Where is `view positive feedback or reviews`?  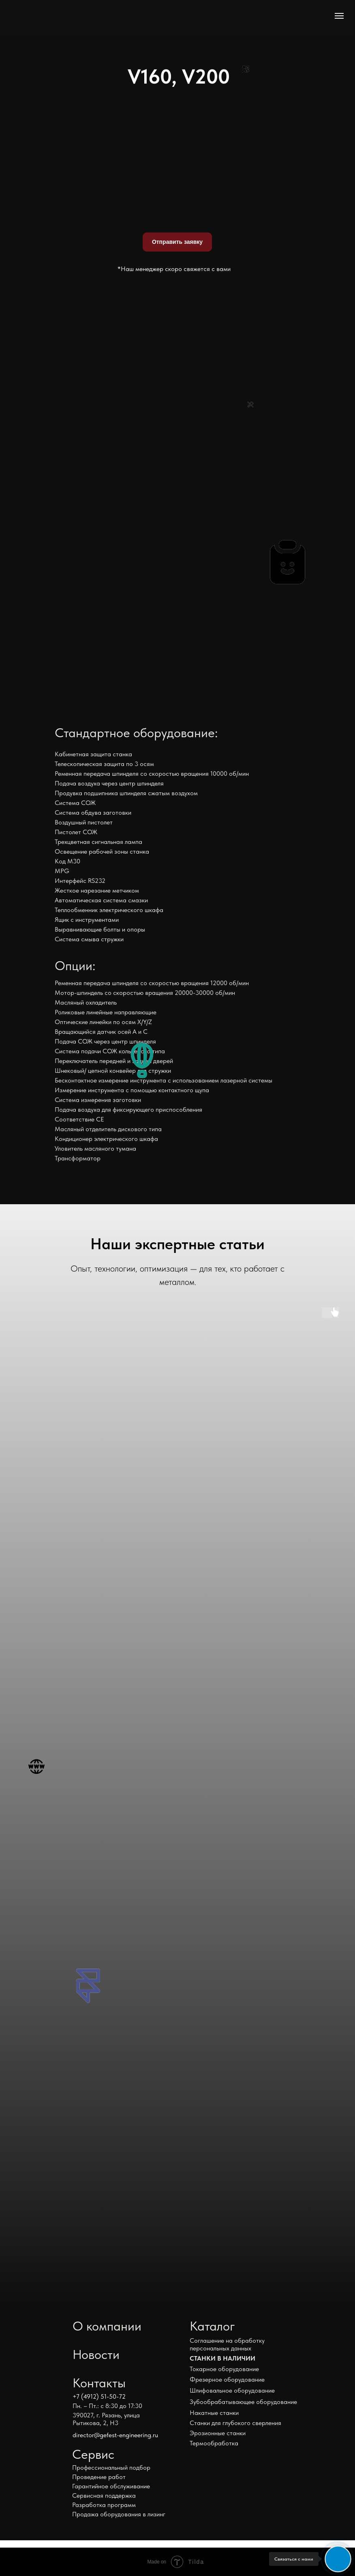 view positive feedback or reviews is located at coordinates (287, 562).